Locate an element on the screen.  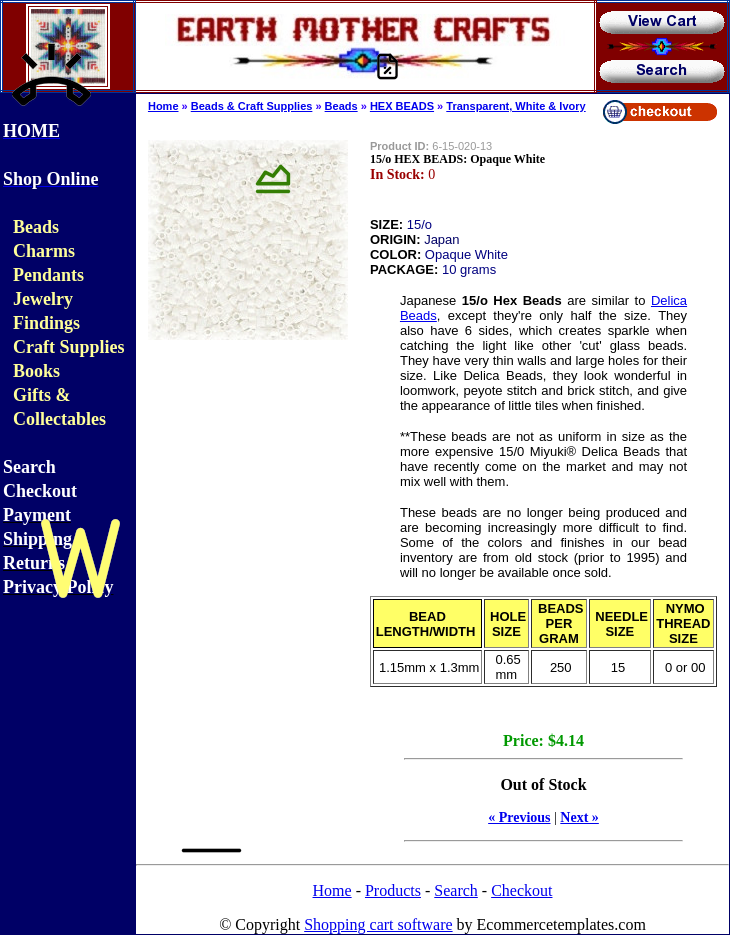
indicates items or options starting with the letter W is located at coordinates (80, 558).